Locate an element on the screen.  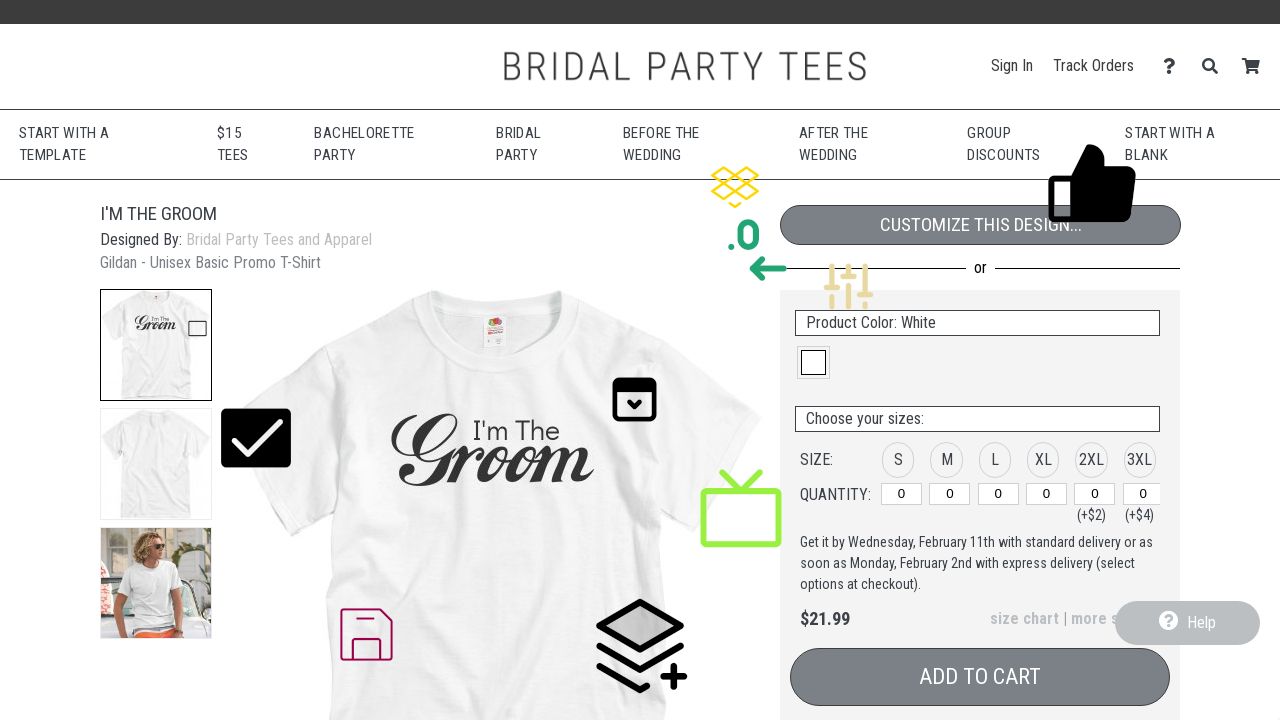
select or crop a rectangular area is located at coordinates (197, 328).